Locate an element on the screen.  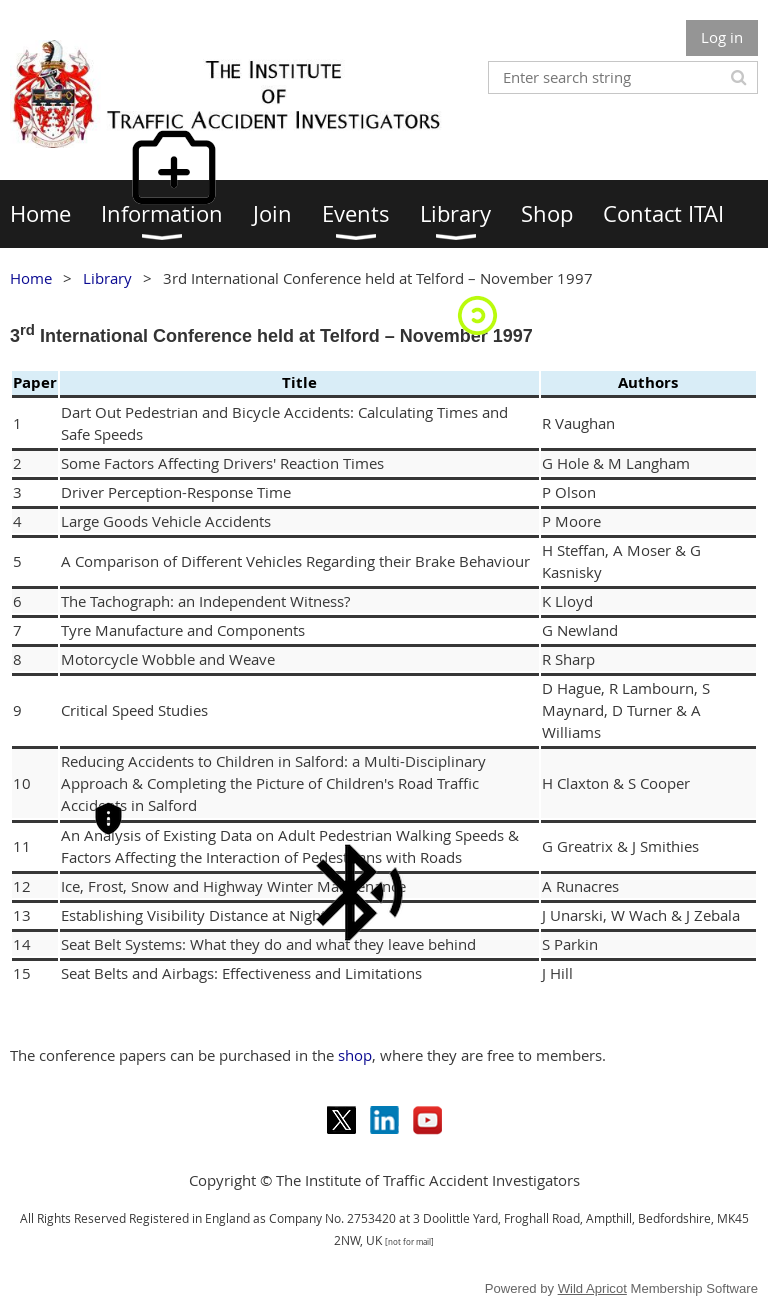
add a new photo is located at coordinates (174, 169).